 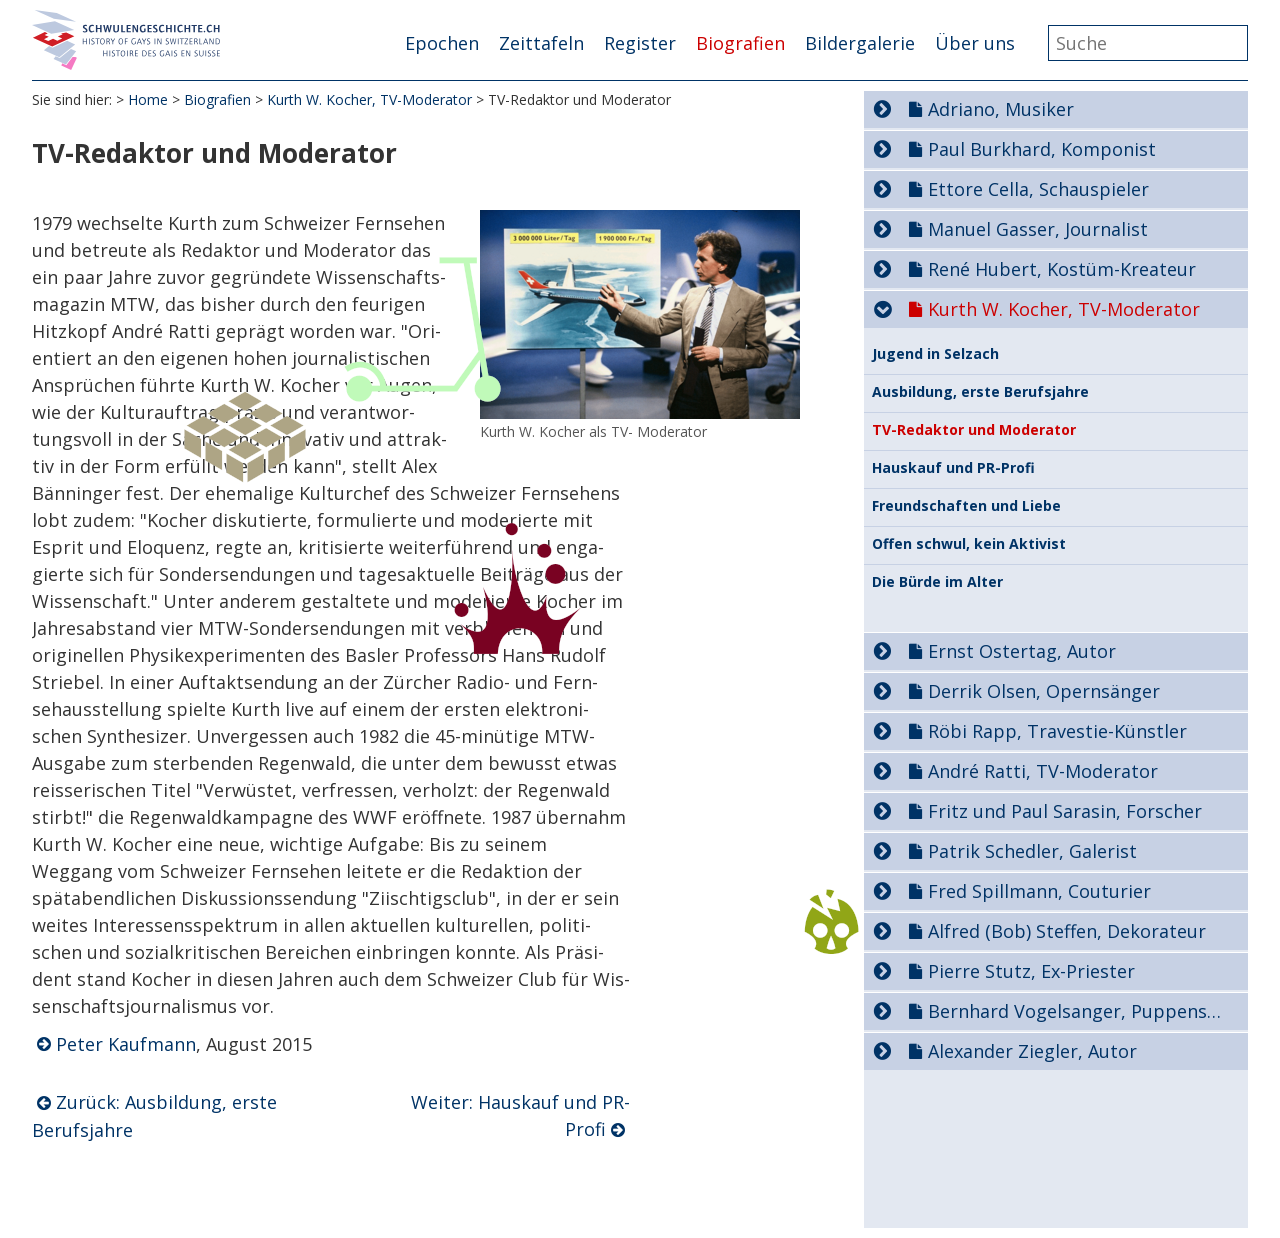 What do you see at coordinates (422, 329) in the screenshot?
I see `select kick scooter as transportation mode` at bounding box center [422, 329].